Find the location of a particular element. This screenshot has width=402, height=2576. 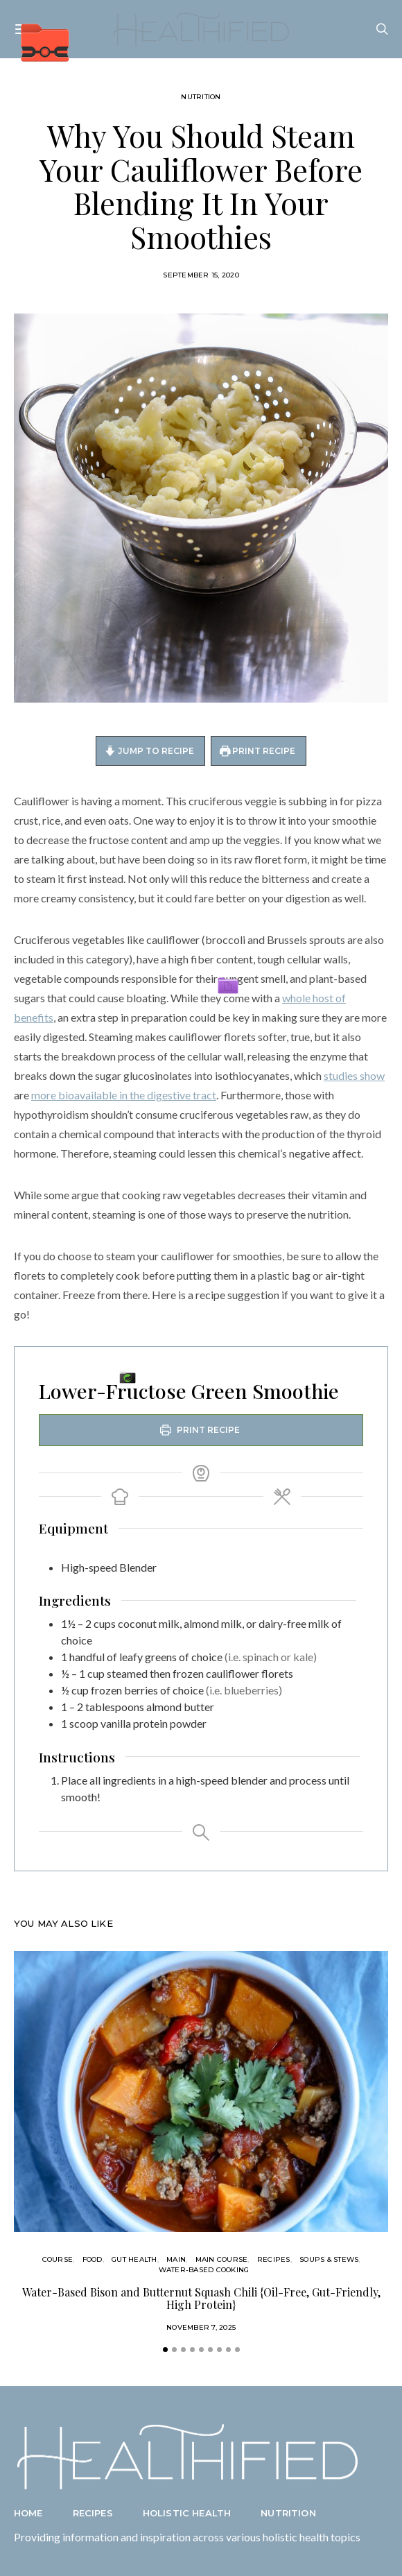

open your documents folder is located at coordinates (228, 986).